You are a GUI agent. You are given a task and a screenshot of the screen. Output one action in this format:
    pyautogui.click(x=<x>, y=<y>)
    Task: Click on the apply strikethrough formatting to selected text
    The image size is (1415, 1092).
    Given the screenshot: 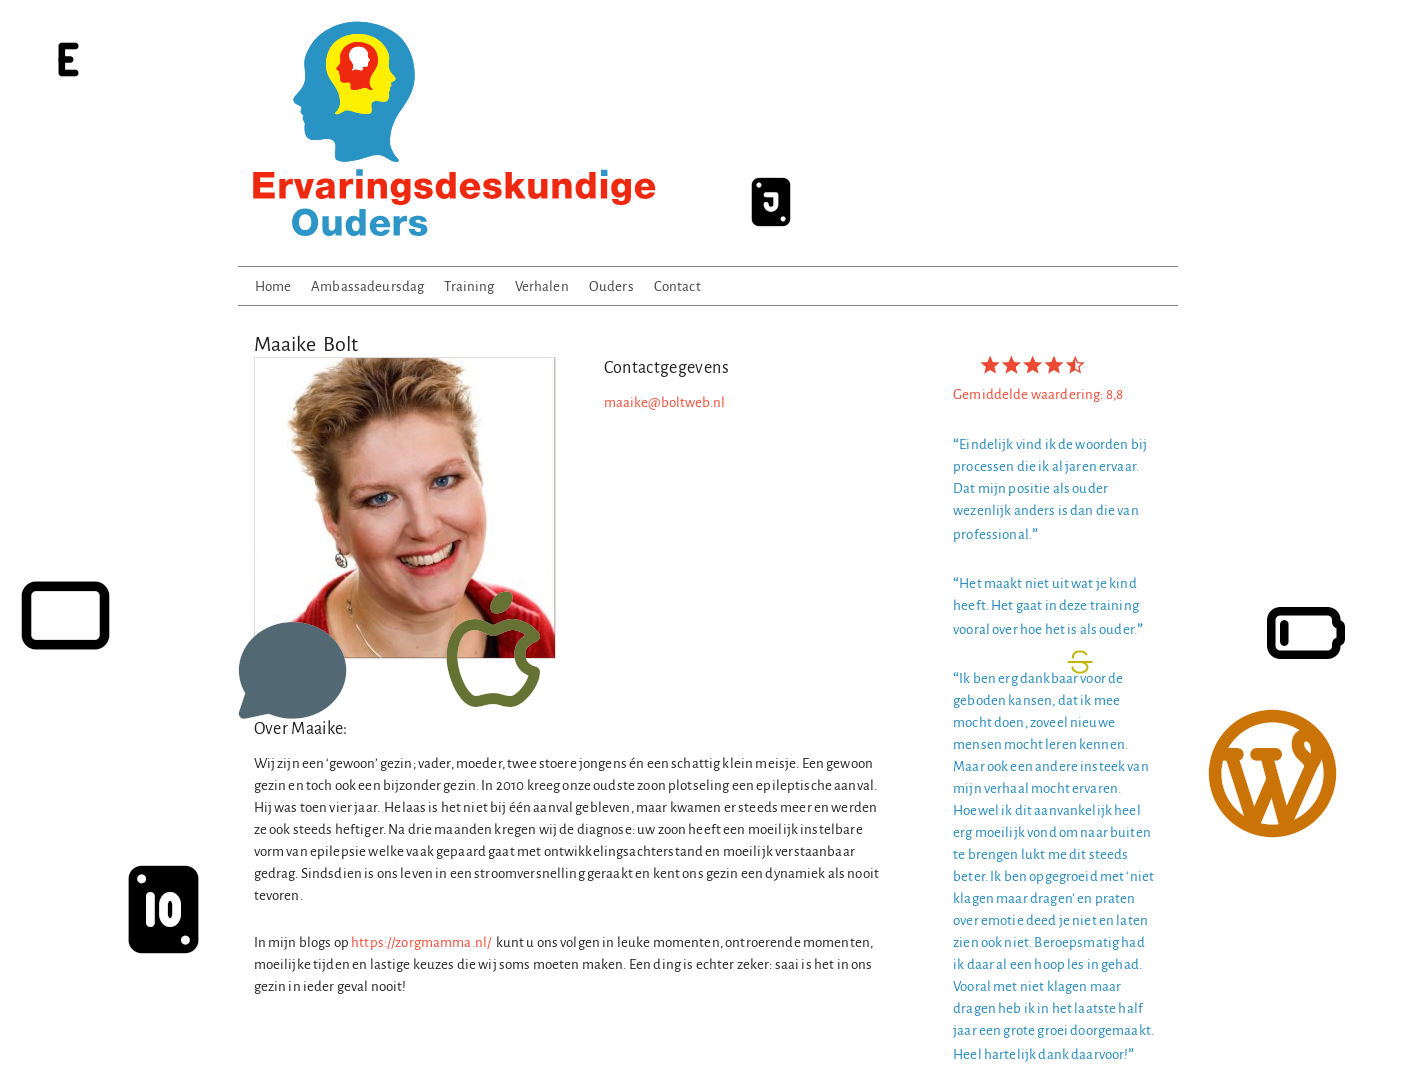 What is the action you would take?
    pyautogui.click(x=1080, y=662)
    